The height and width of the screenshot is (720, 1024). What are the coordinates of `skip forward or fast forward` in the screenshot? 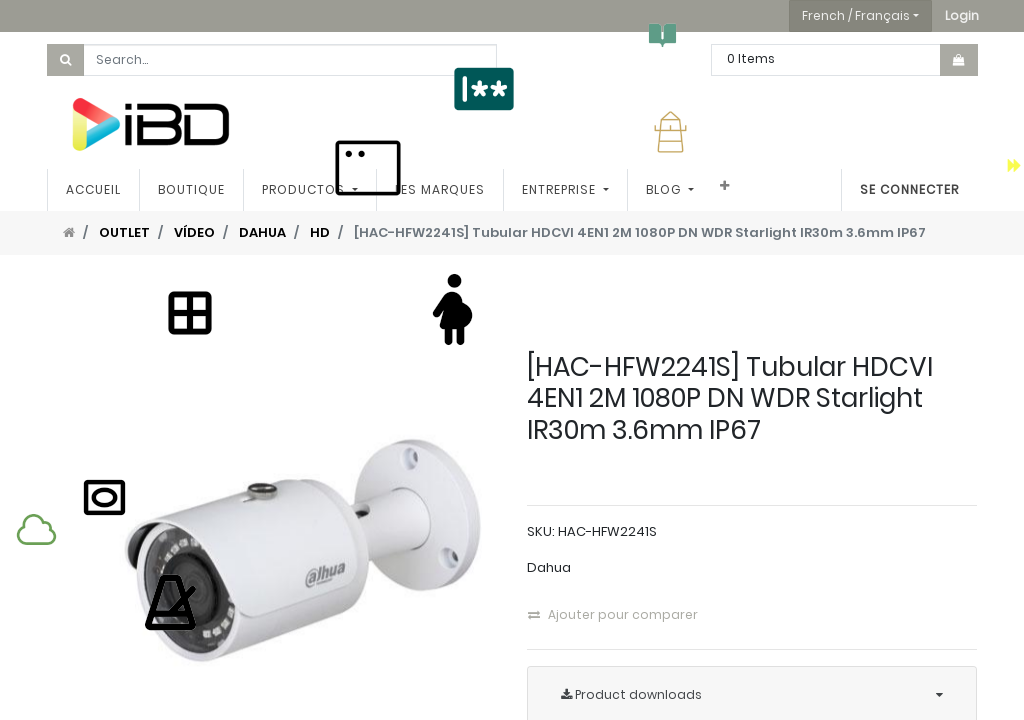 It's located at (1013, 165).